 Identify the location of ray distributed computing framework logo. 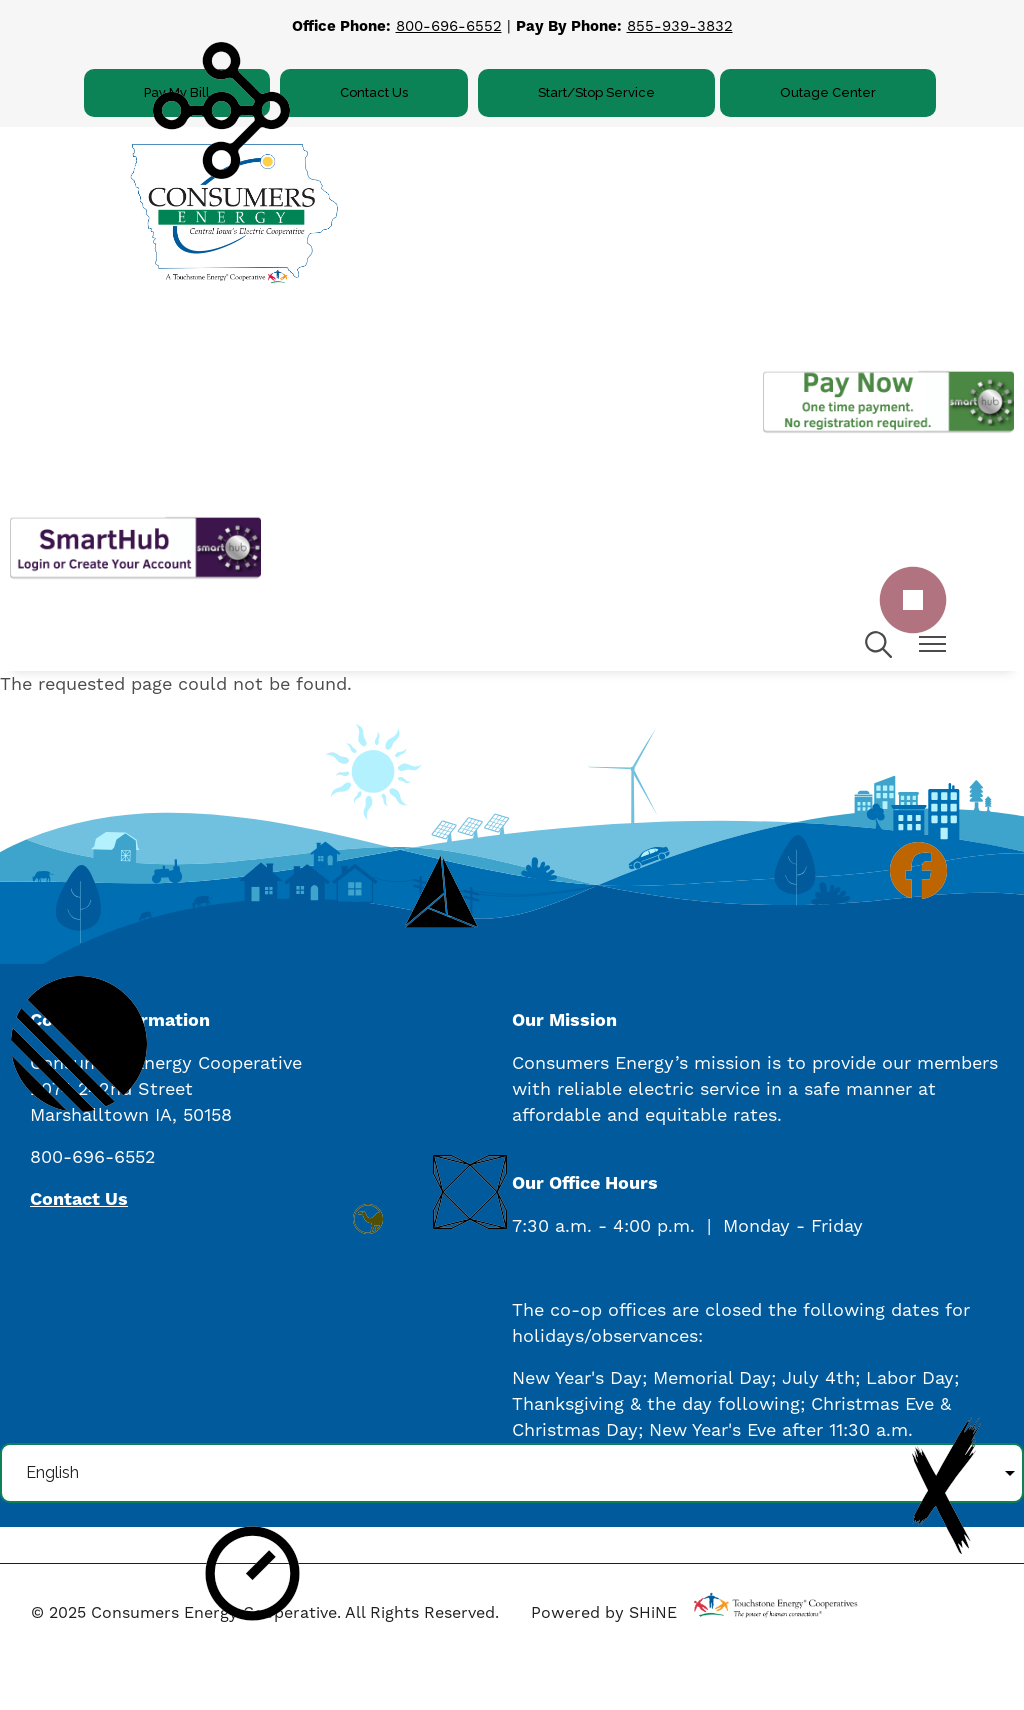
(221, 110).